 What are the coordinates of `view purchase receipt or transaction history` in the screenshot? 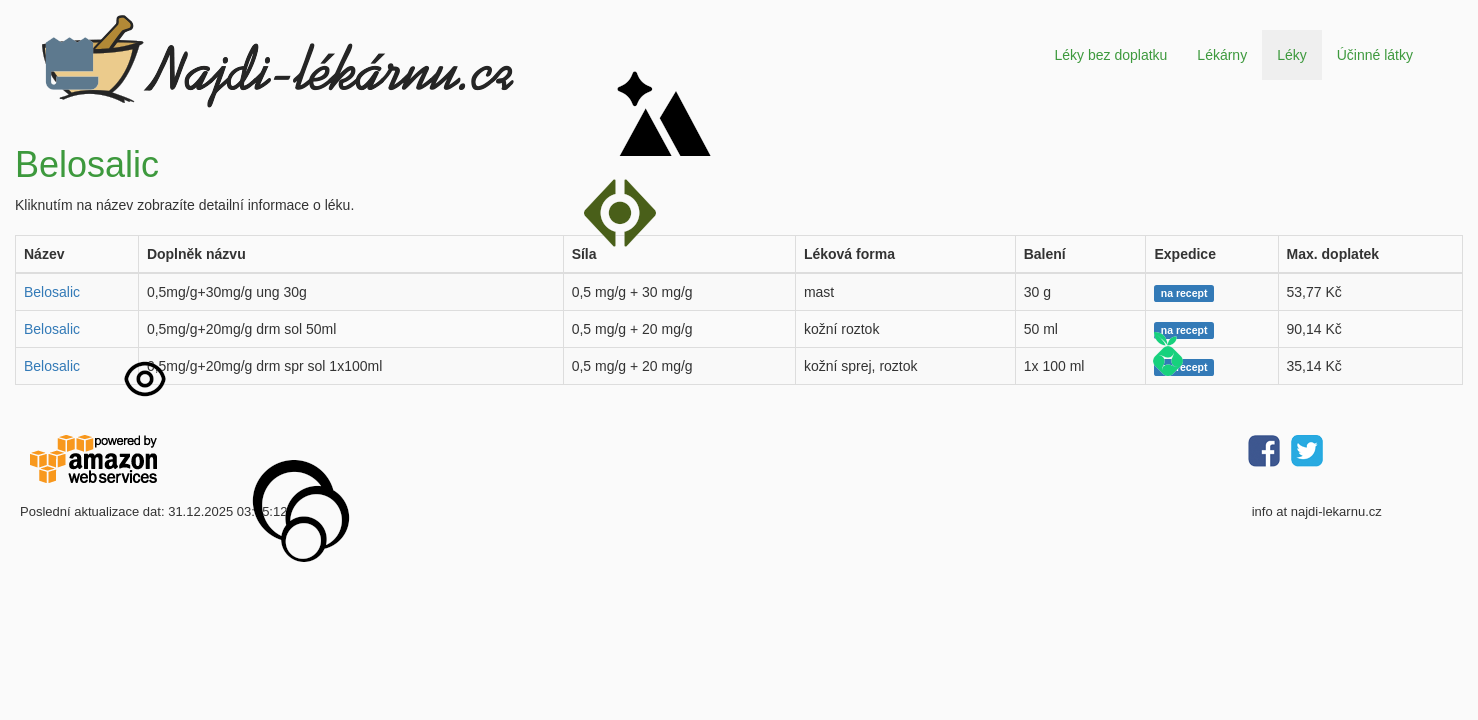 It's located at (69, 63).